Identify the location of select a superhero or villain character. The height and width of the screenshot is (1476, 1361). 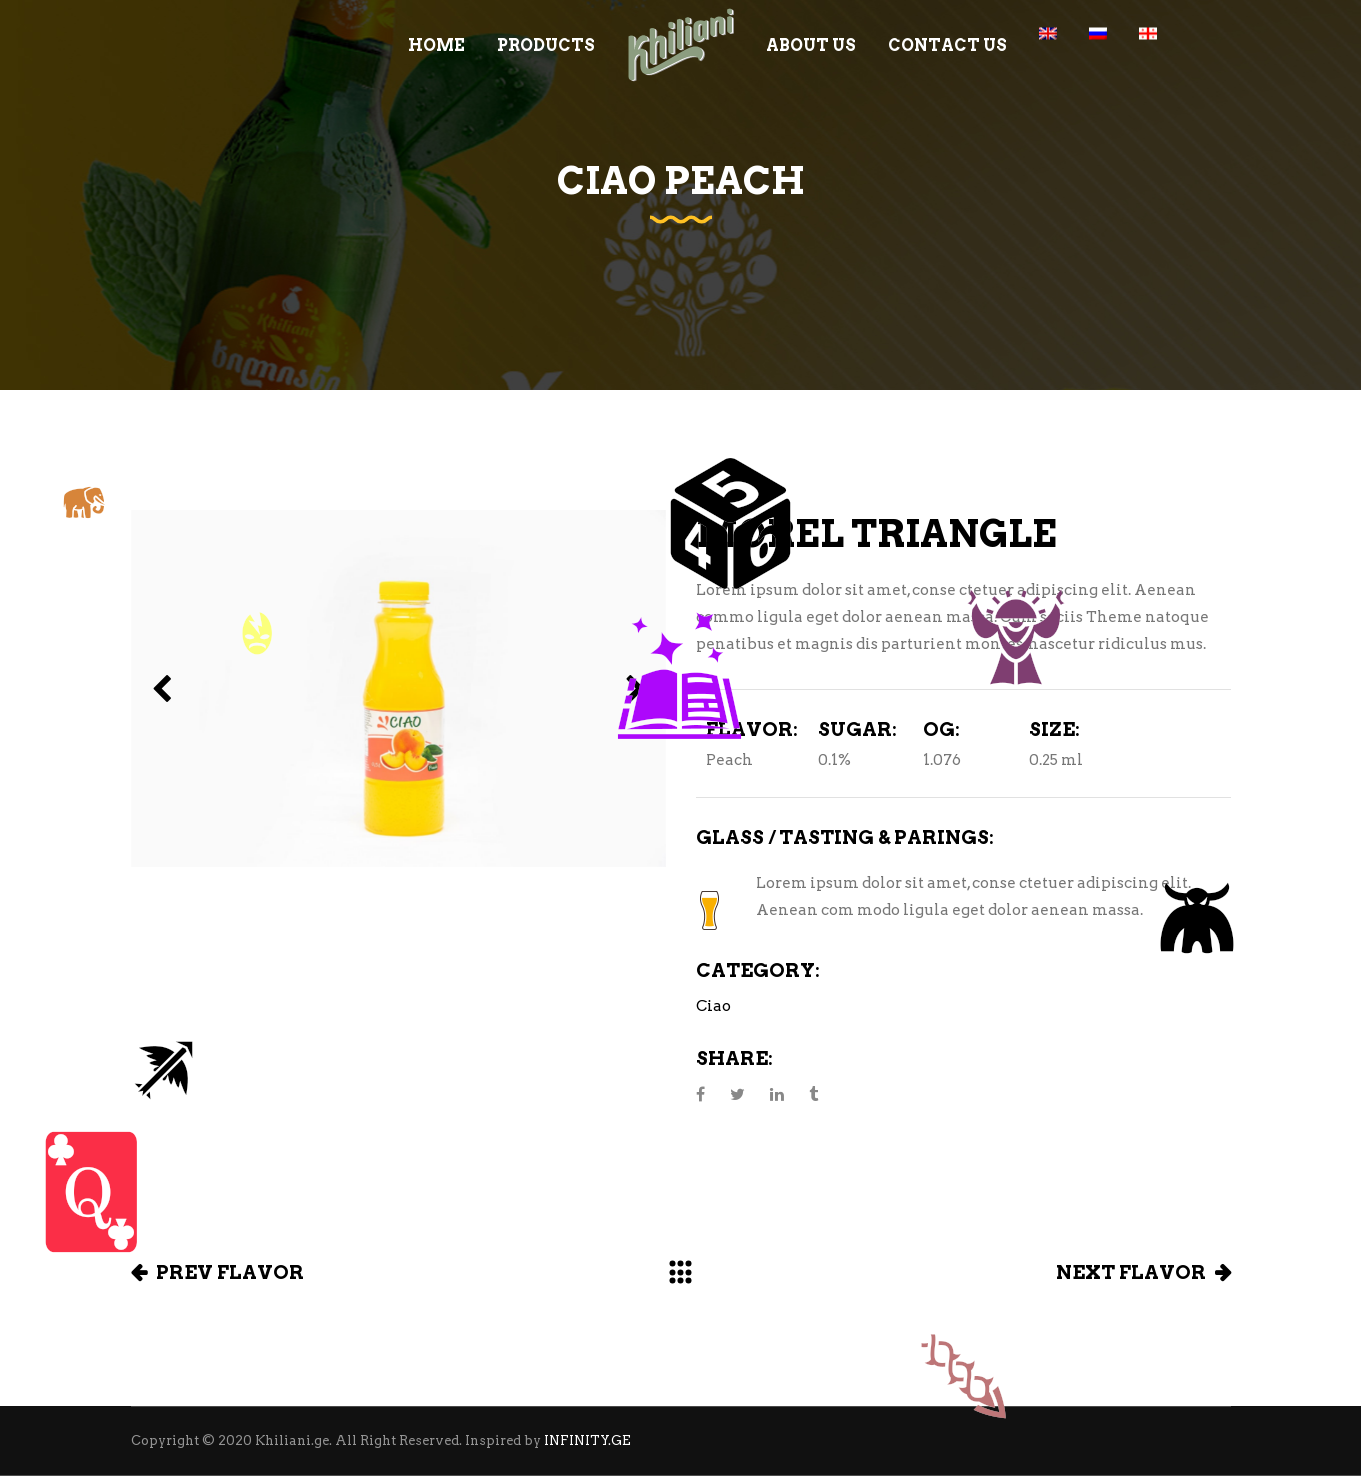
(256, 633).